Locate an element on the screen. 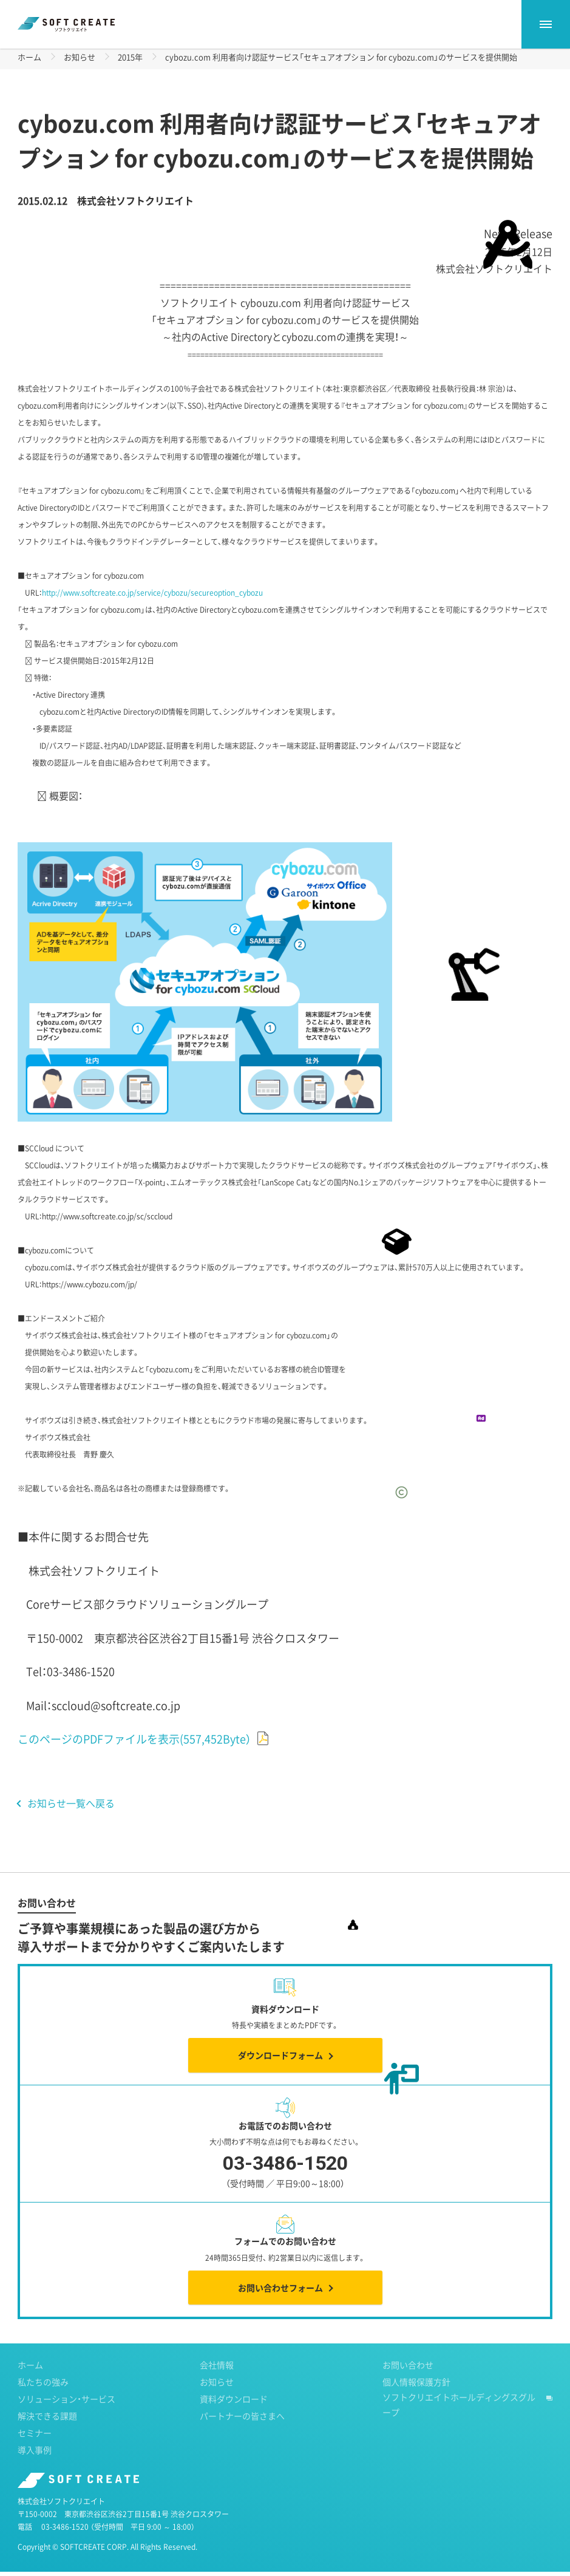 The width and height of the screenshot is (570, 2576). access presentation or teaching mode is located at coordinates (401, 2079).